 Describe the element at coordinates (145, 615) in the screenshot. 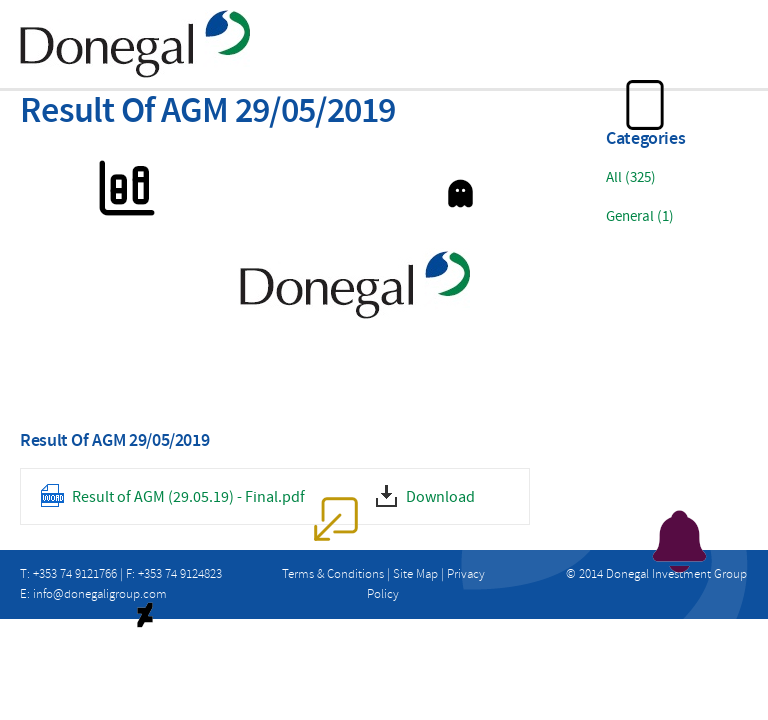

I see `deviantart logo` at that location.